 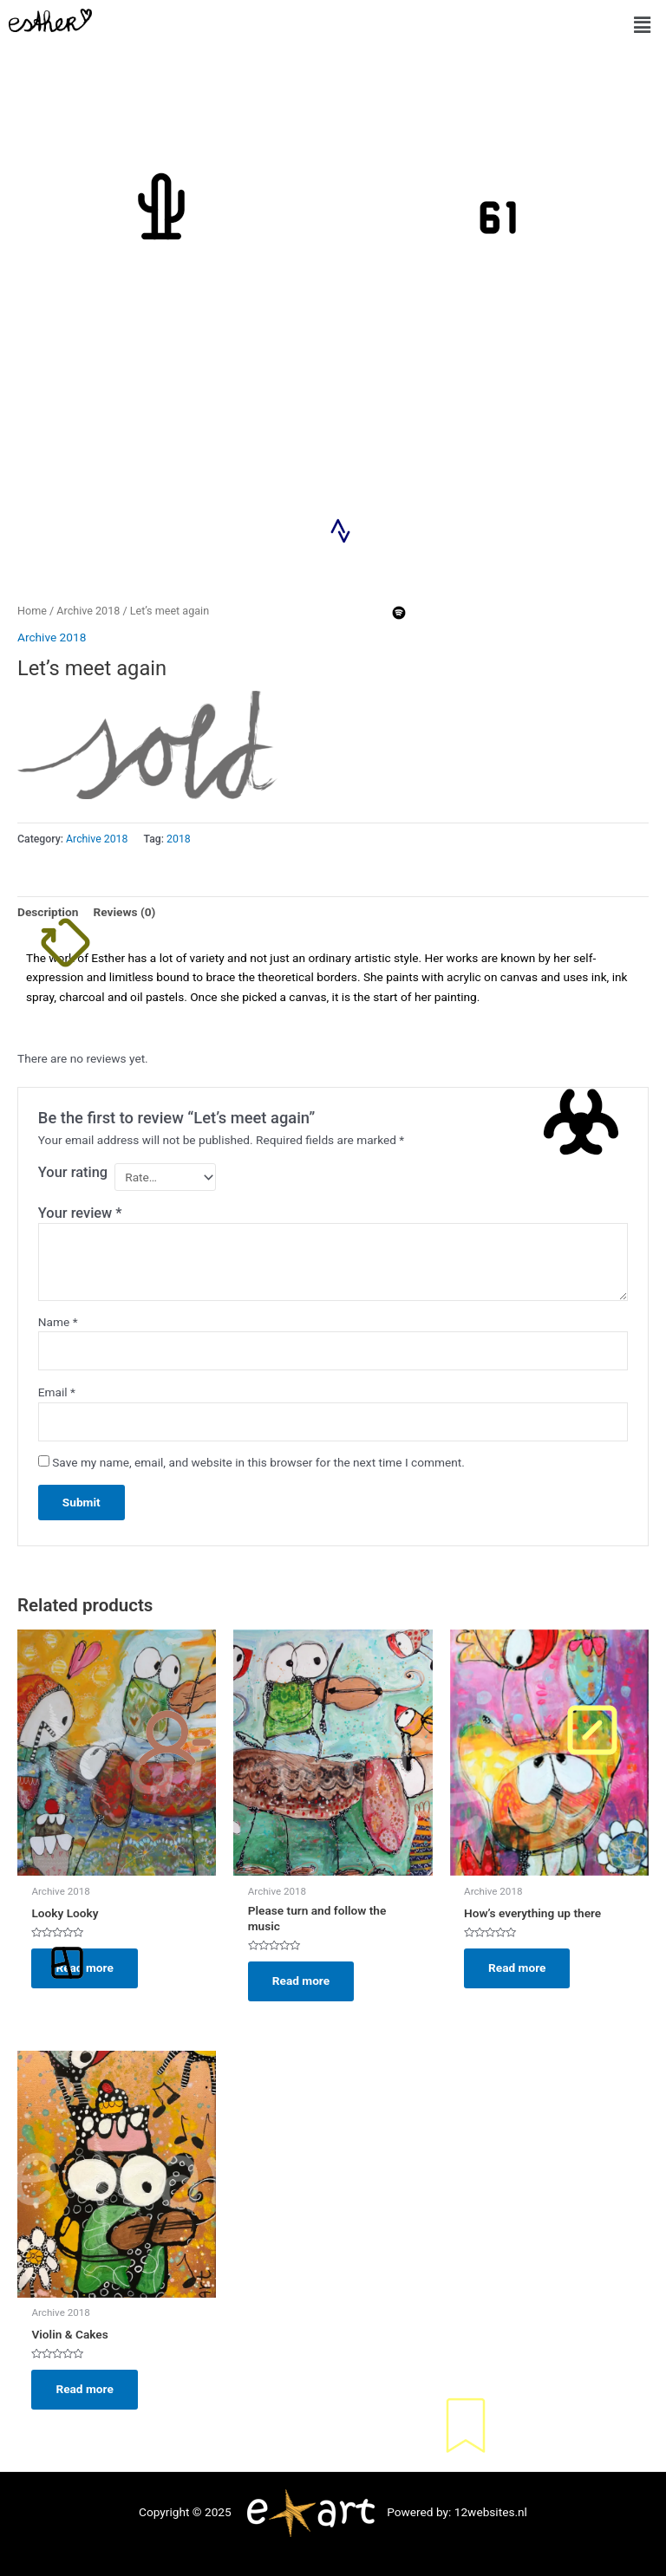 What do you see at coordinates (592, 1730) in the screenshot?
I see `indicates a blocked or prohibited action` at bounding box center [592, 1730].